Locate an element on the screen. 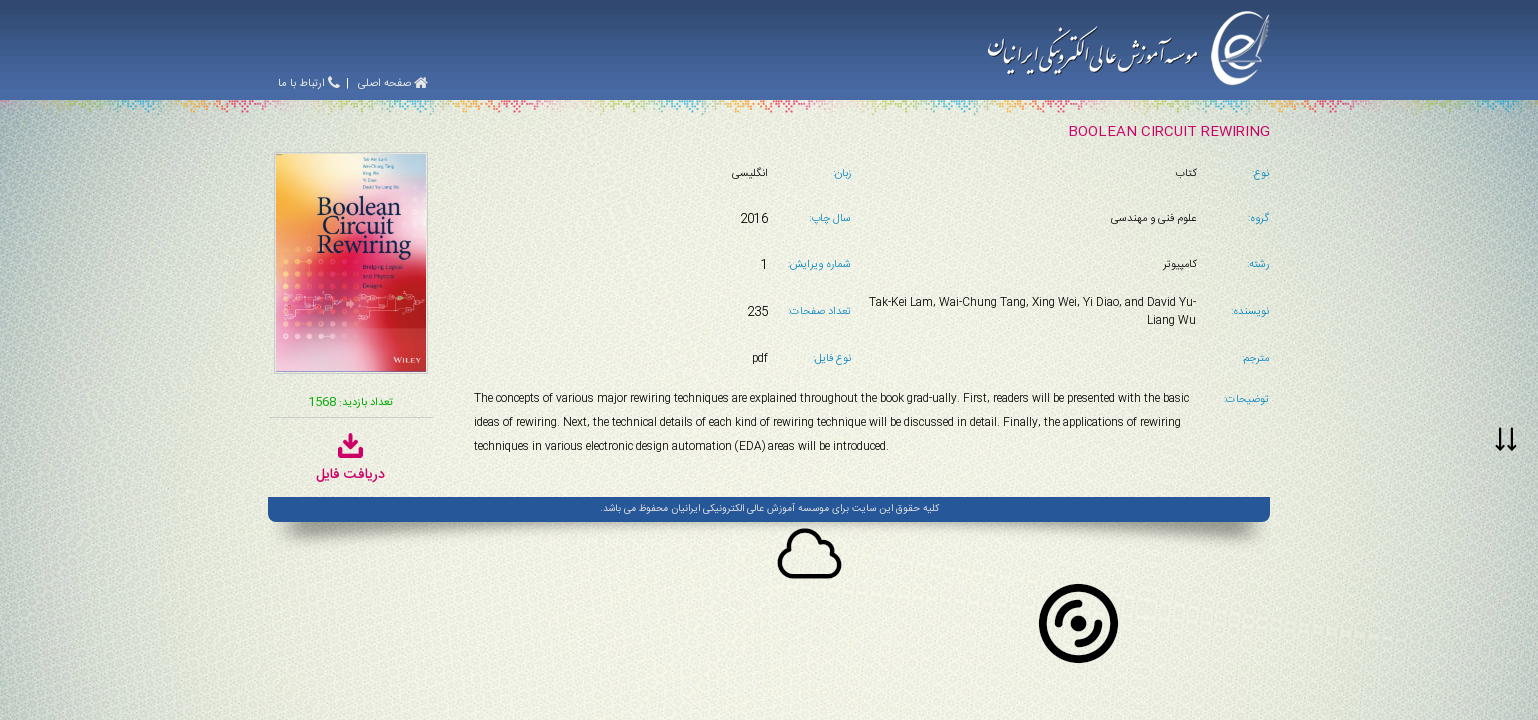 This screenshot has width=1538, height=720. play or access music library is located at coordinates (1078, 623).